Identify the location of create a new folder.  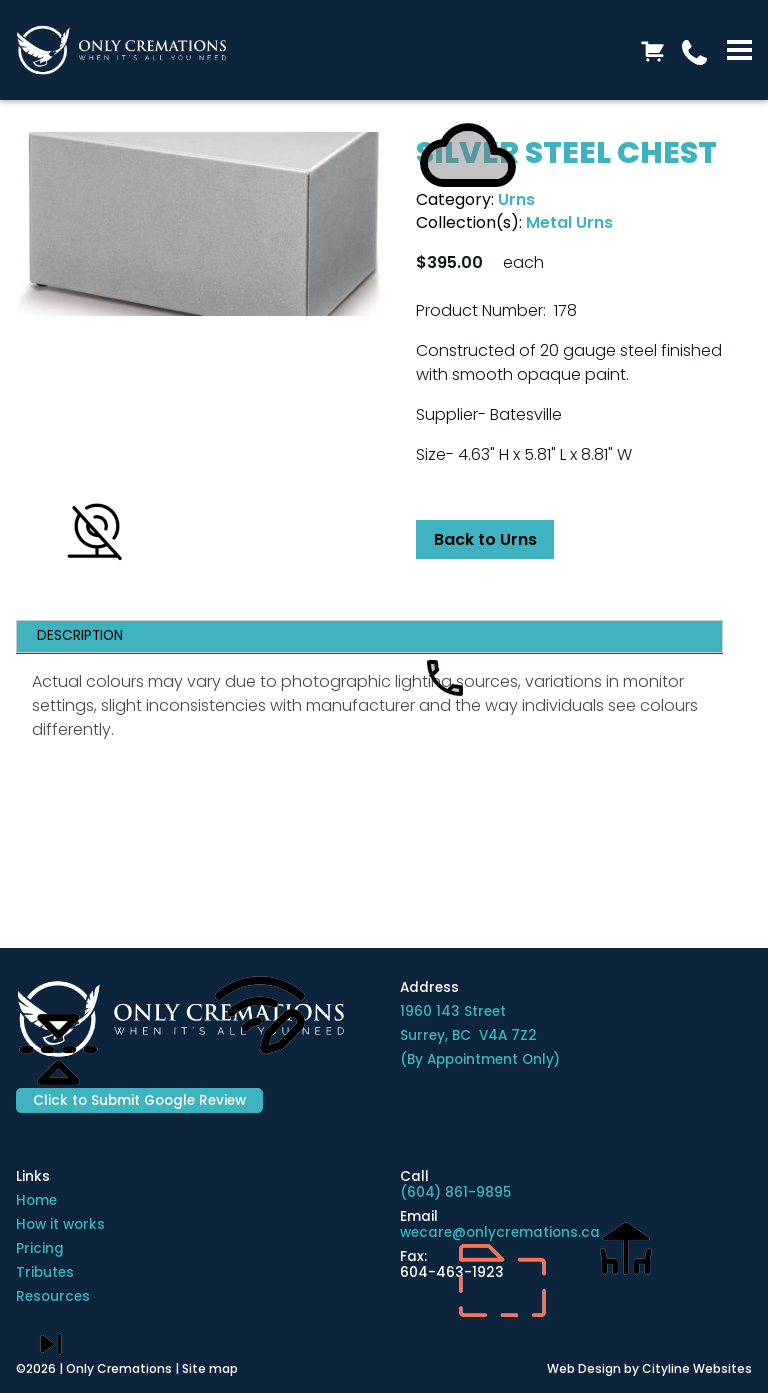
(502, 1280).